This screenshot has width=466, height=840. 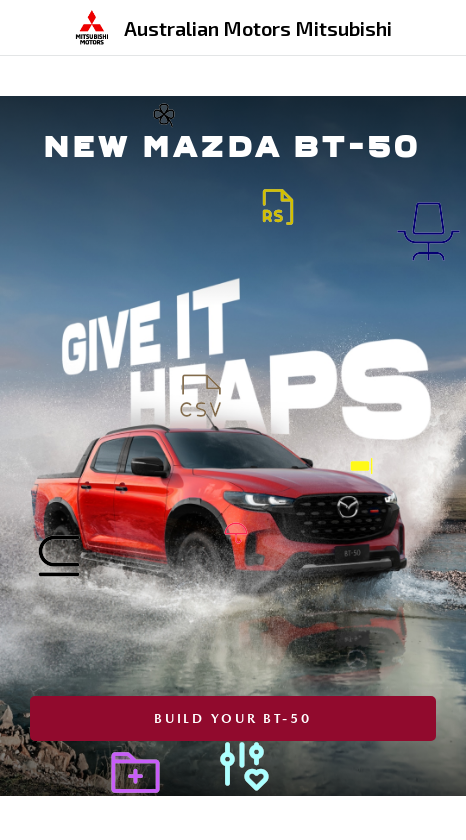 I want to click on indicates a subset relationship in mathematical notation, so click(x=60, y=555).